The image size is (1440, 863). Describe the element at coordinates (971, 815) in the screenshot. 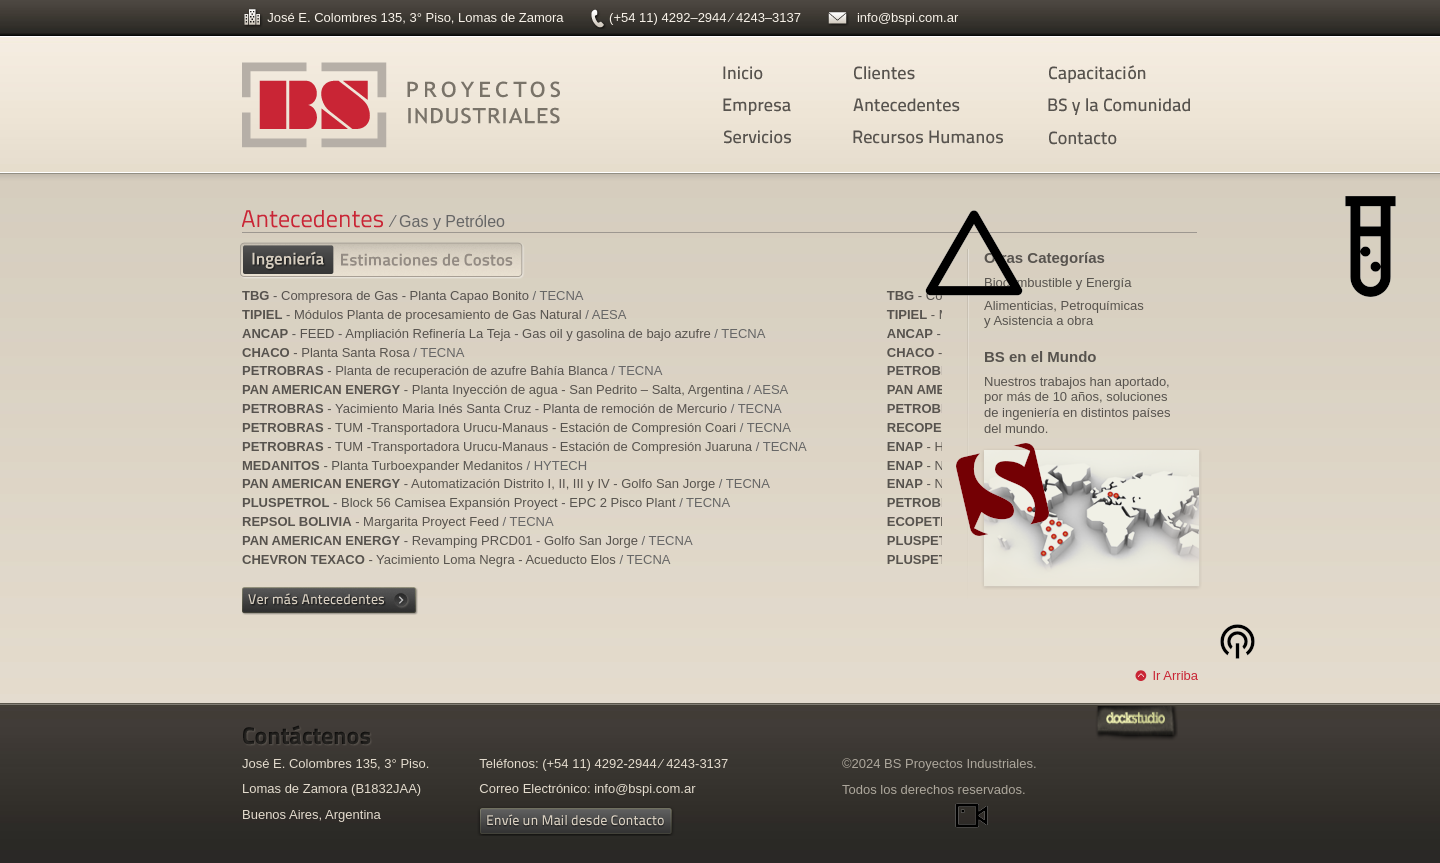

I see `start recording a video` at that location.